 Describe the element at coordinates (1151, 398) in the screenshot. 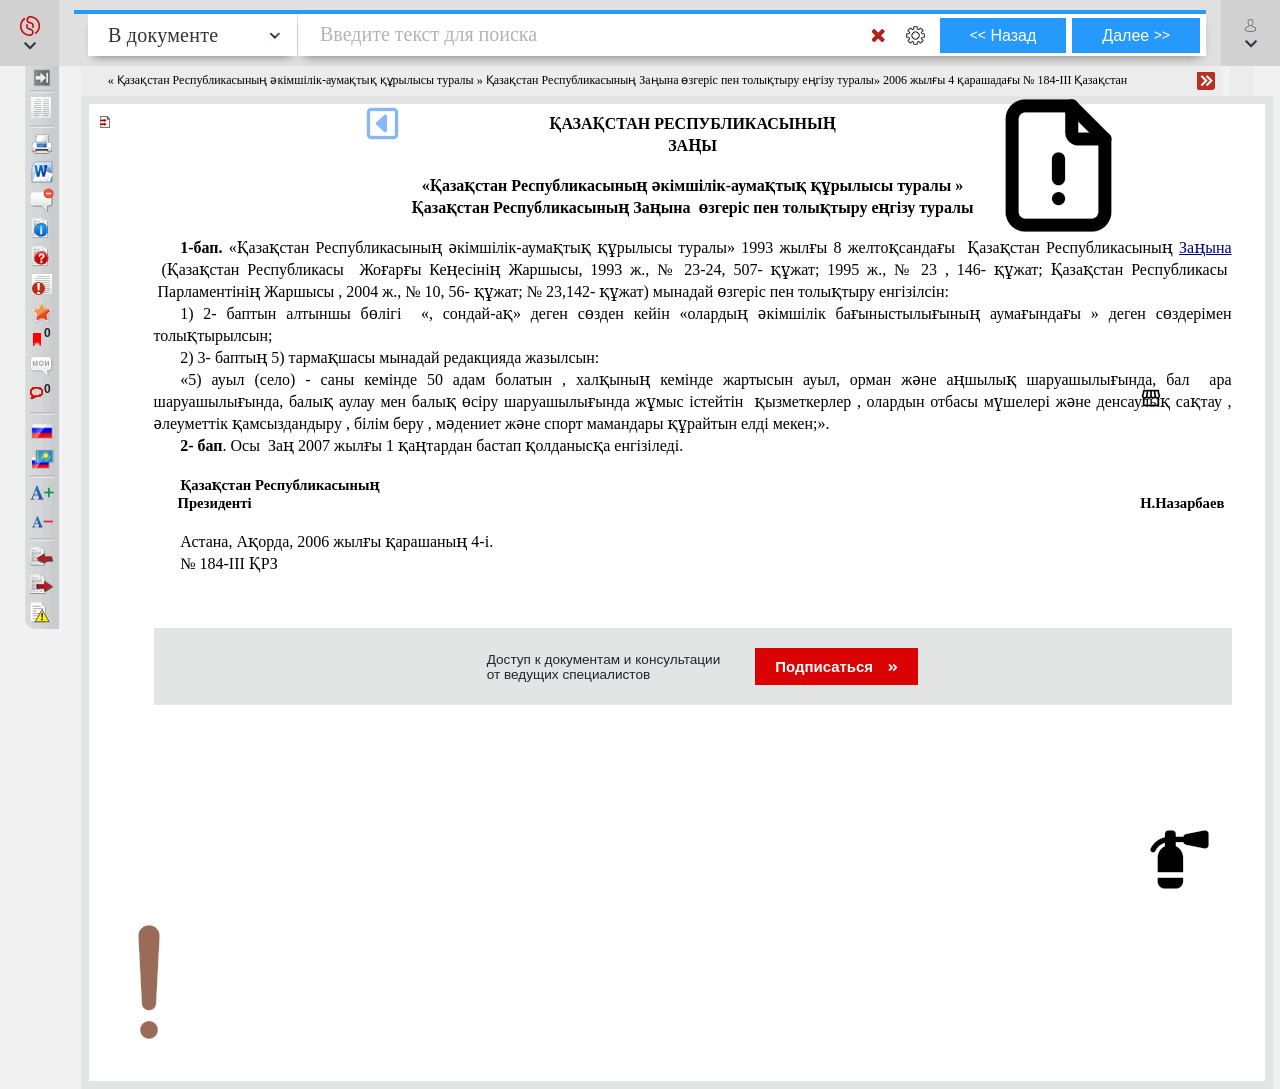

I see `browse or access the marketplace` at that location.